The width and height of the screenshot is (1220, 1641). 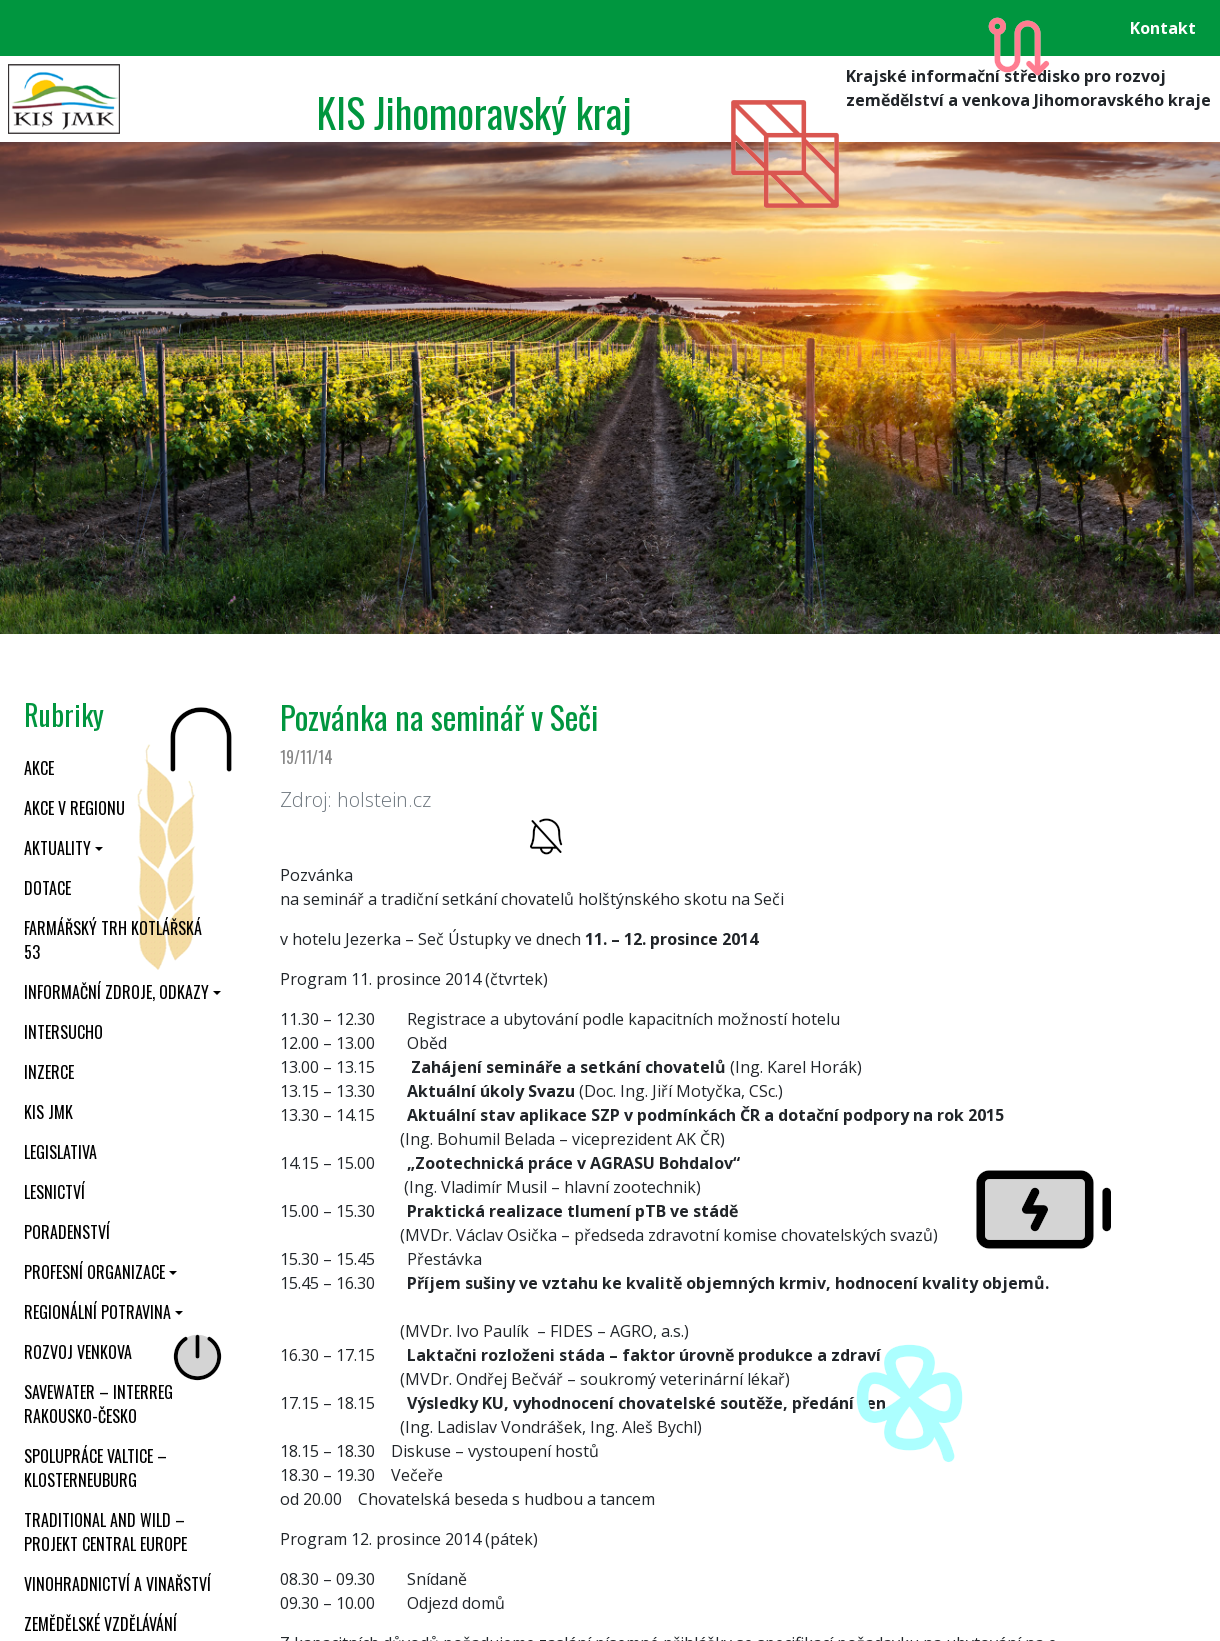 I want to click on indicates an s-curve or winding path ahead, so click(x=1017, y=46).